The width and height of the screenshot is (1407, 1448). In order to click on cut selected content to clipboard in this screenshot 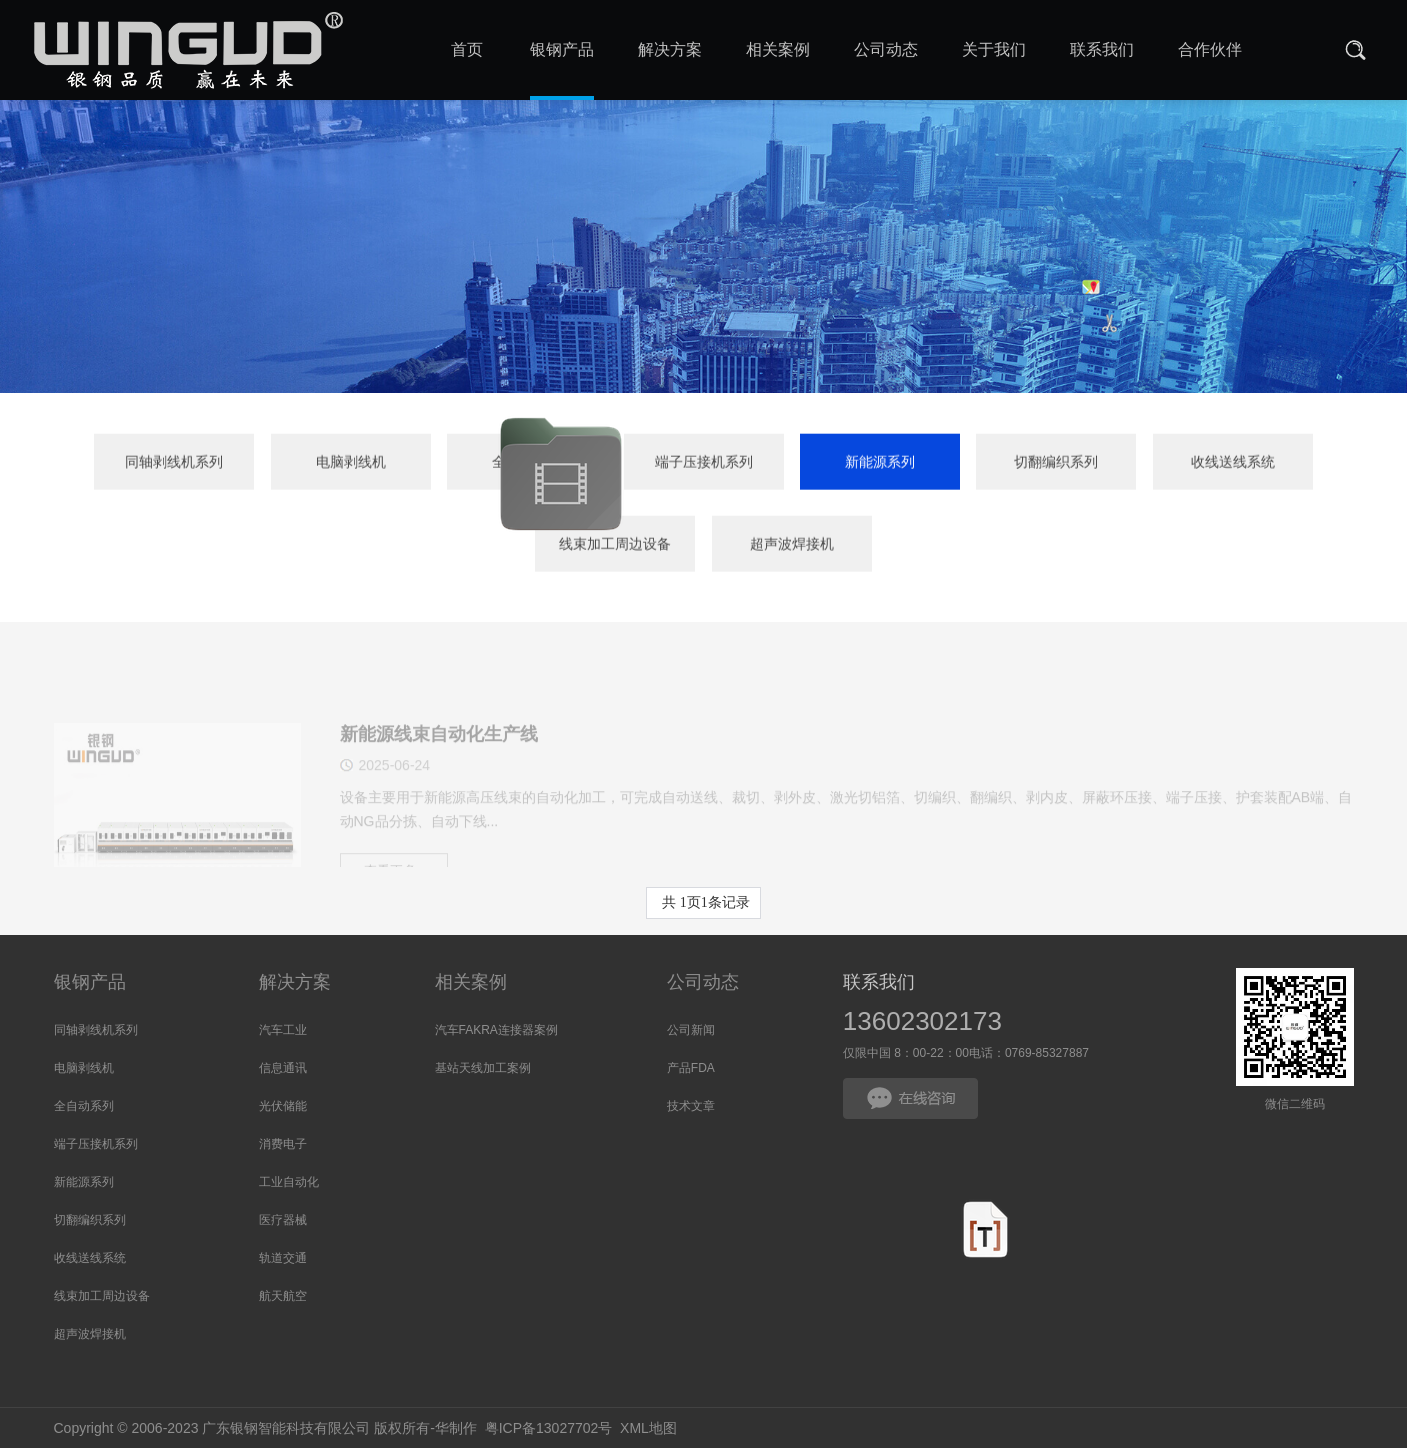, I will do `click(1109, 323)`.